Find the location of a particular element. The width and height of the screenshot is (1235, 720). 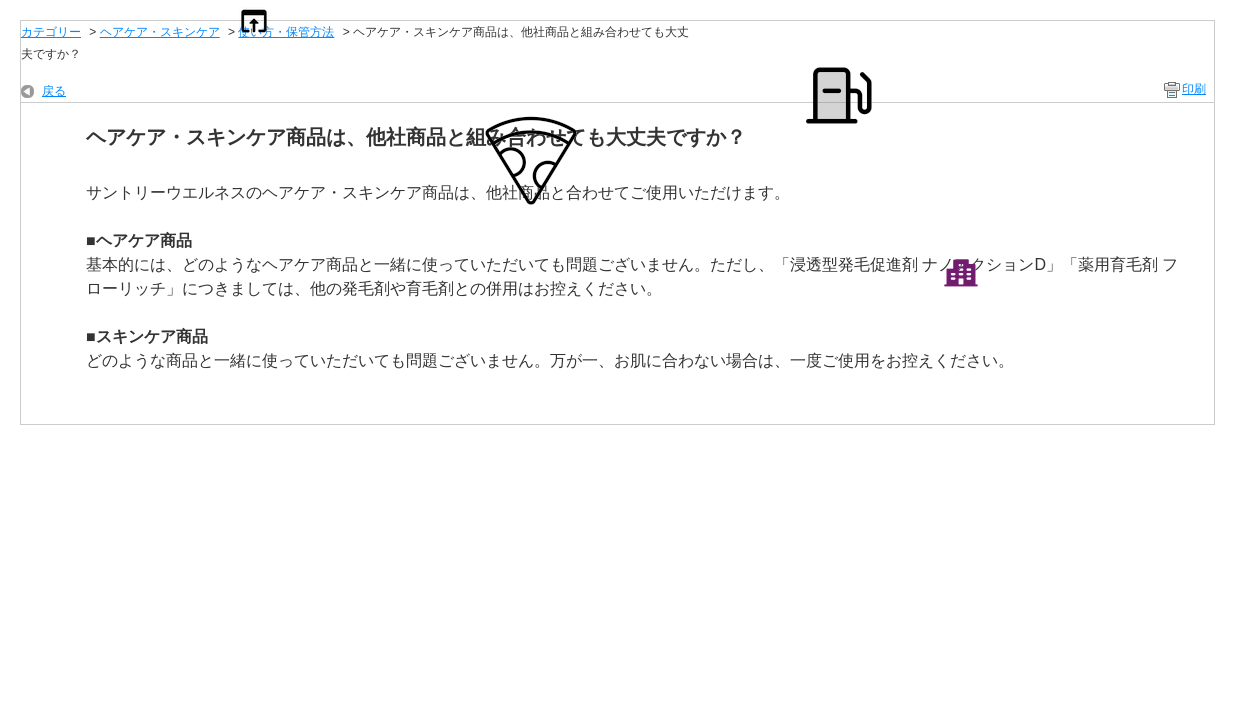

browse food delivery options is located at coordinates (531, 159).